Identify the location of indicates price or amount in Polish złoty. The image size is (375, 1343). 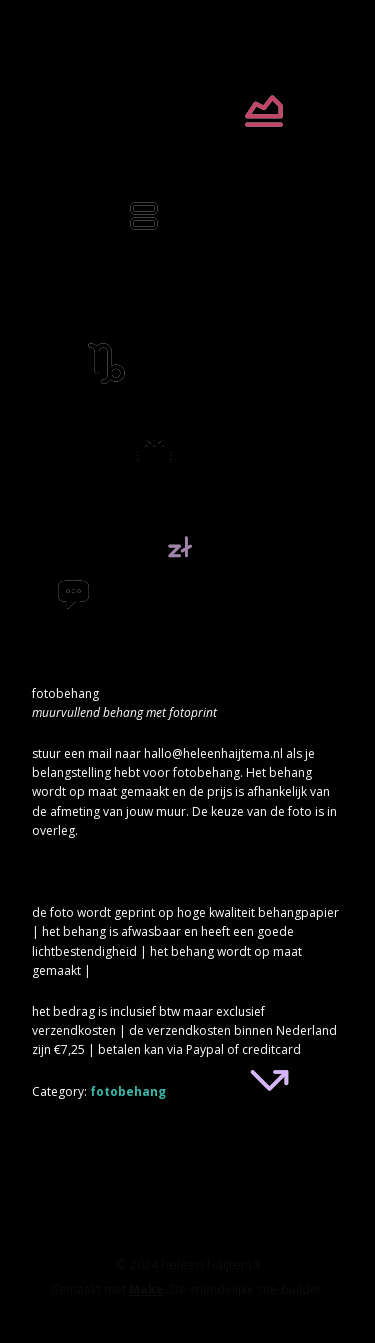
(179, 547).